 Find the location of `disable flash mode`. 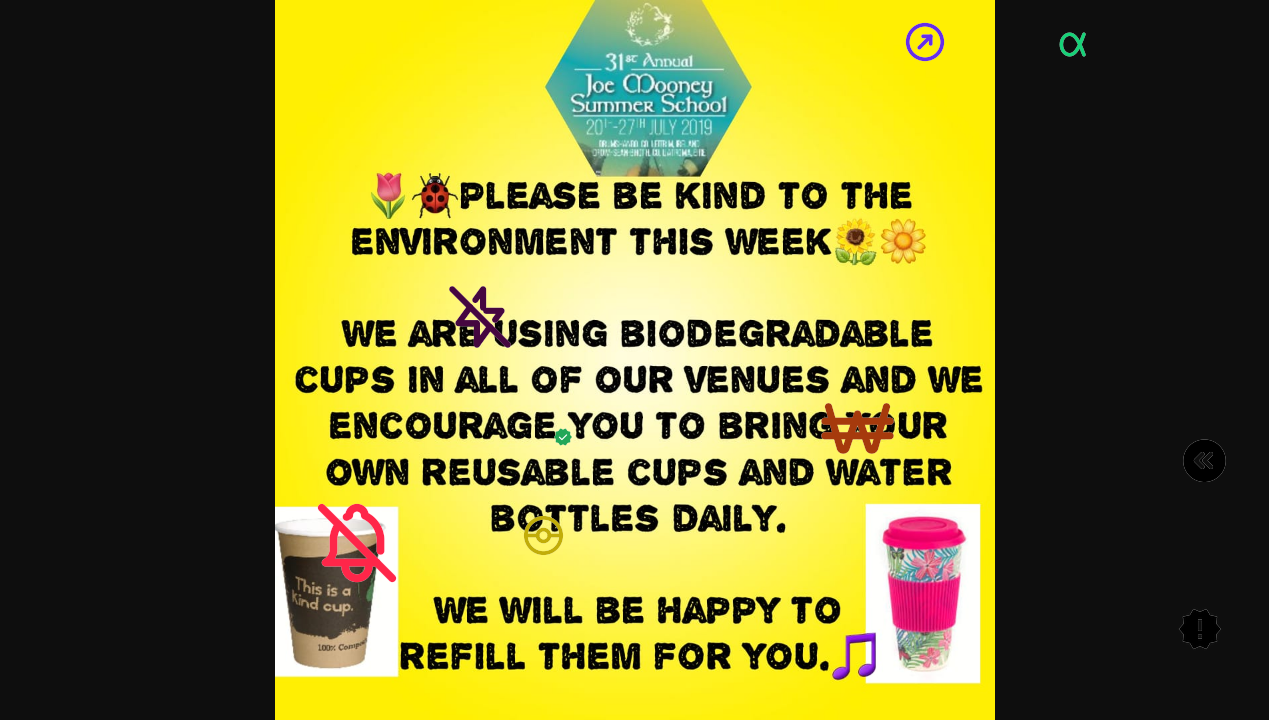

disable flash mode is located at coordinates (480, 317).